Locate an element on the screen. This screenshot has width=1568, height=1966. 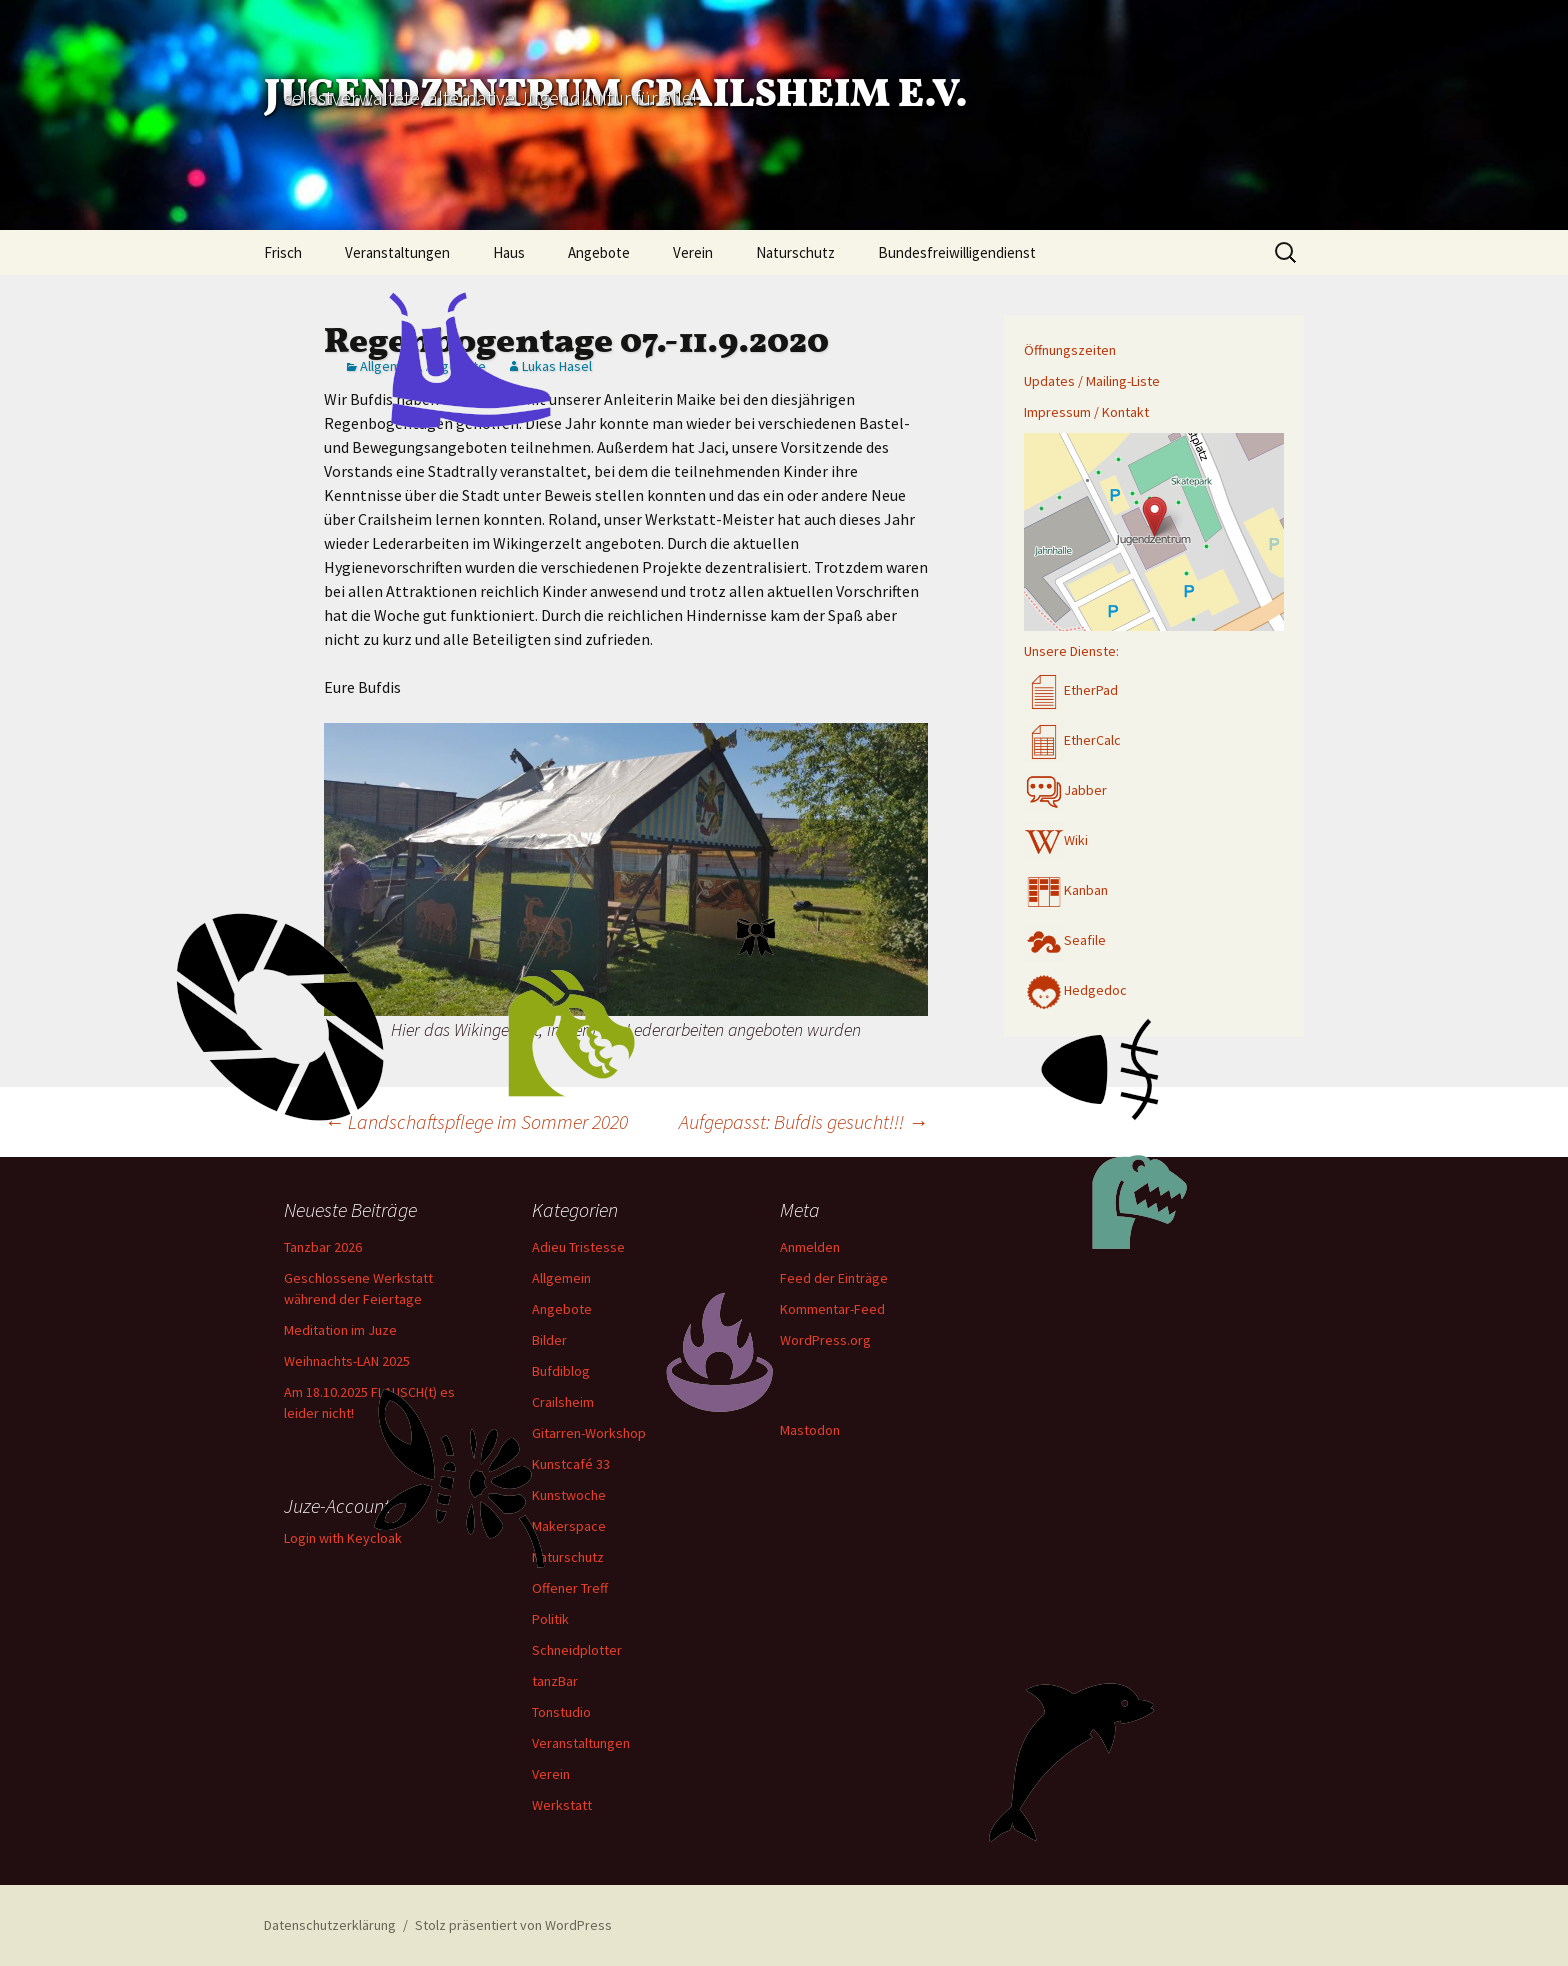
toggle fog lights on or off is located at coordinates (1100, 1069).